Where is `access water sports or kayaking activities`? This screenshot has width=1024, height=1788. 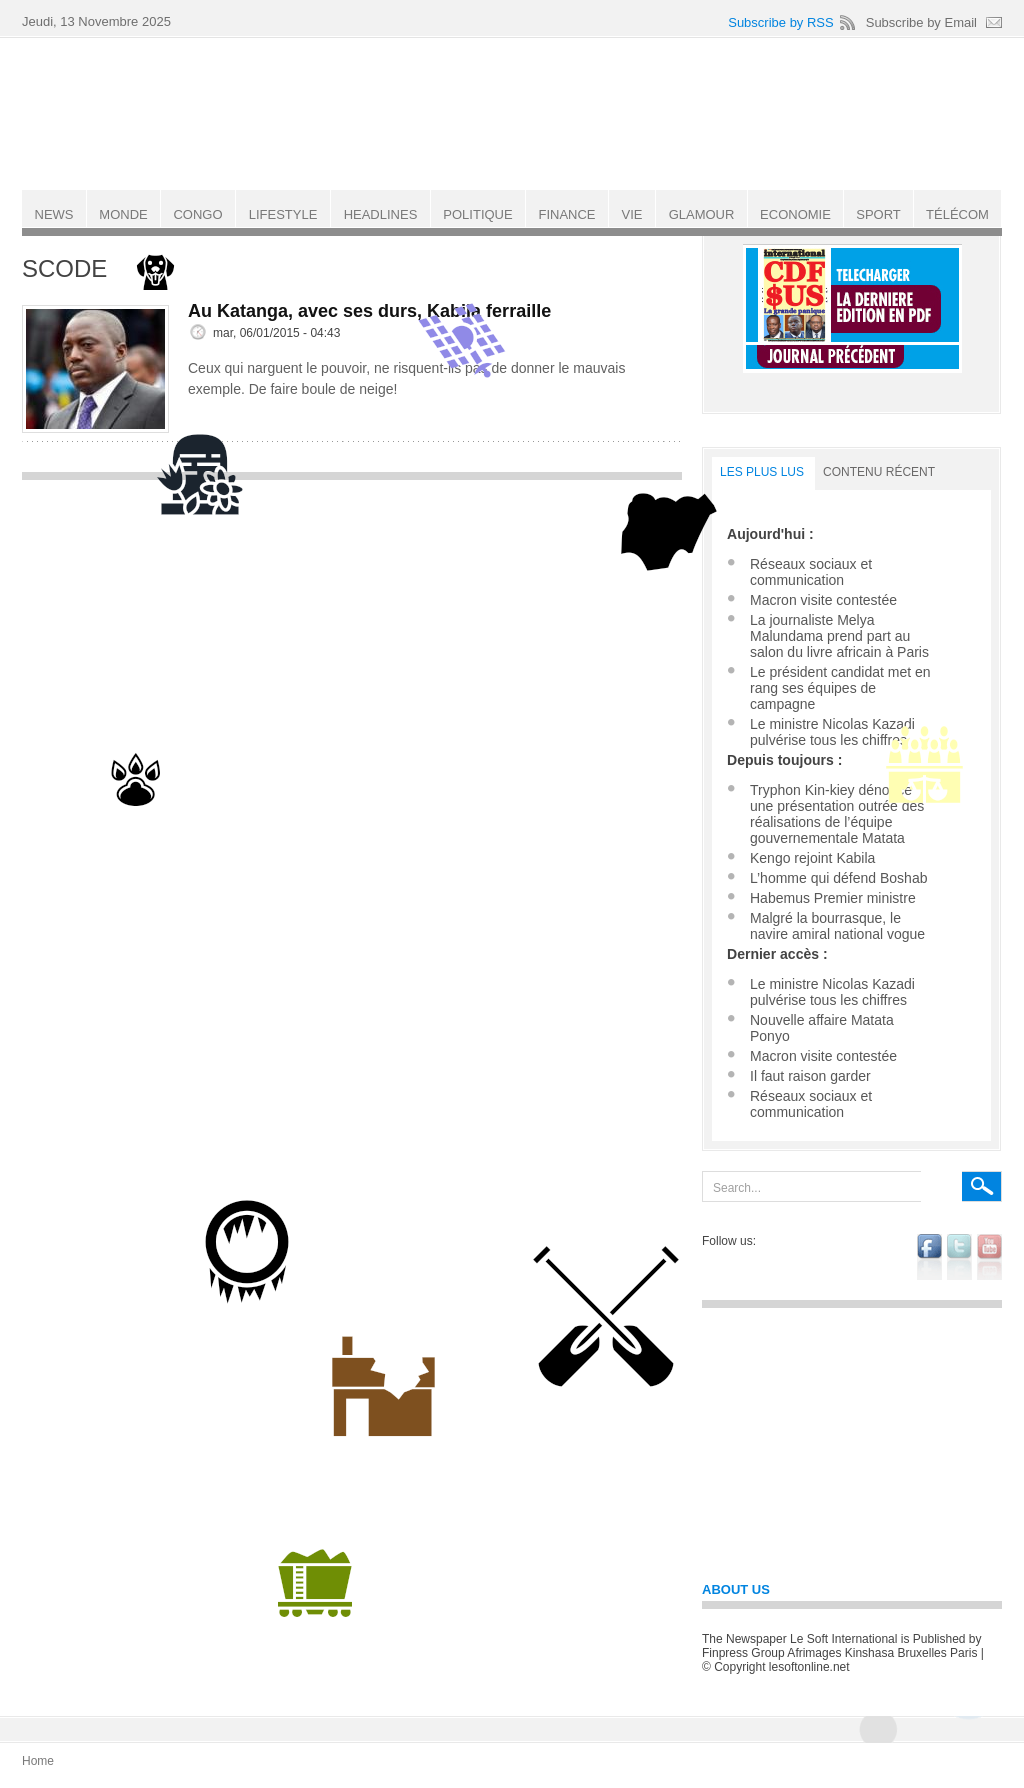
access water sports or kayaking activities is located at coordinates (606, 1319).